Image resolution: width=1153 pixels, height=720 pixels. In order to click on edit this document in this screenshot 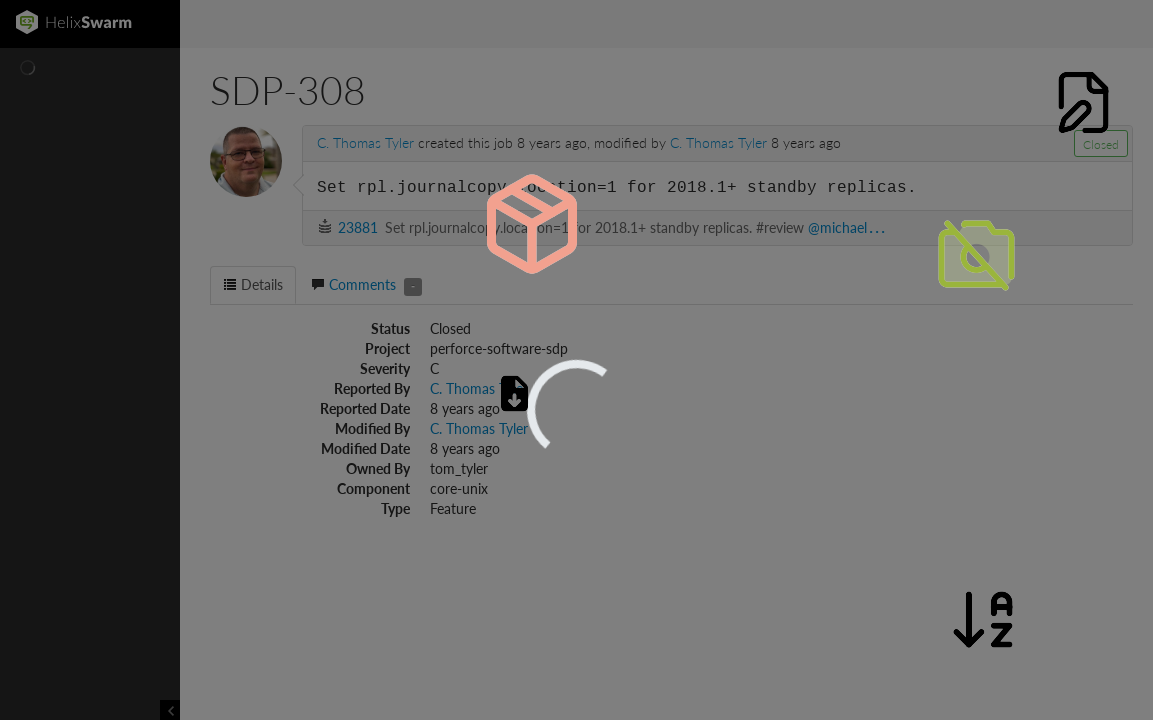, I will do `click(1083, 102)`.